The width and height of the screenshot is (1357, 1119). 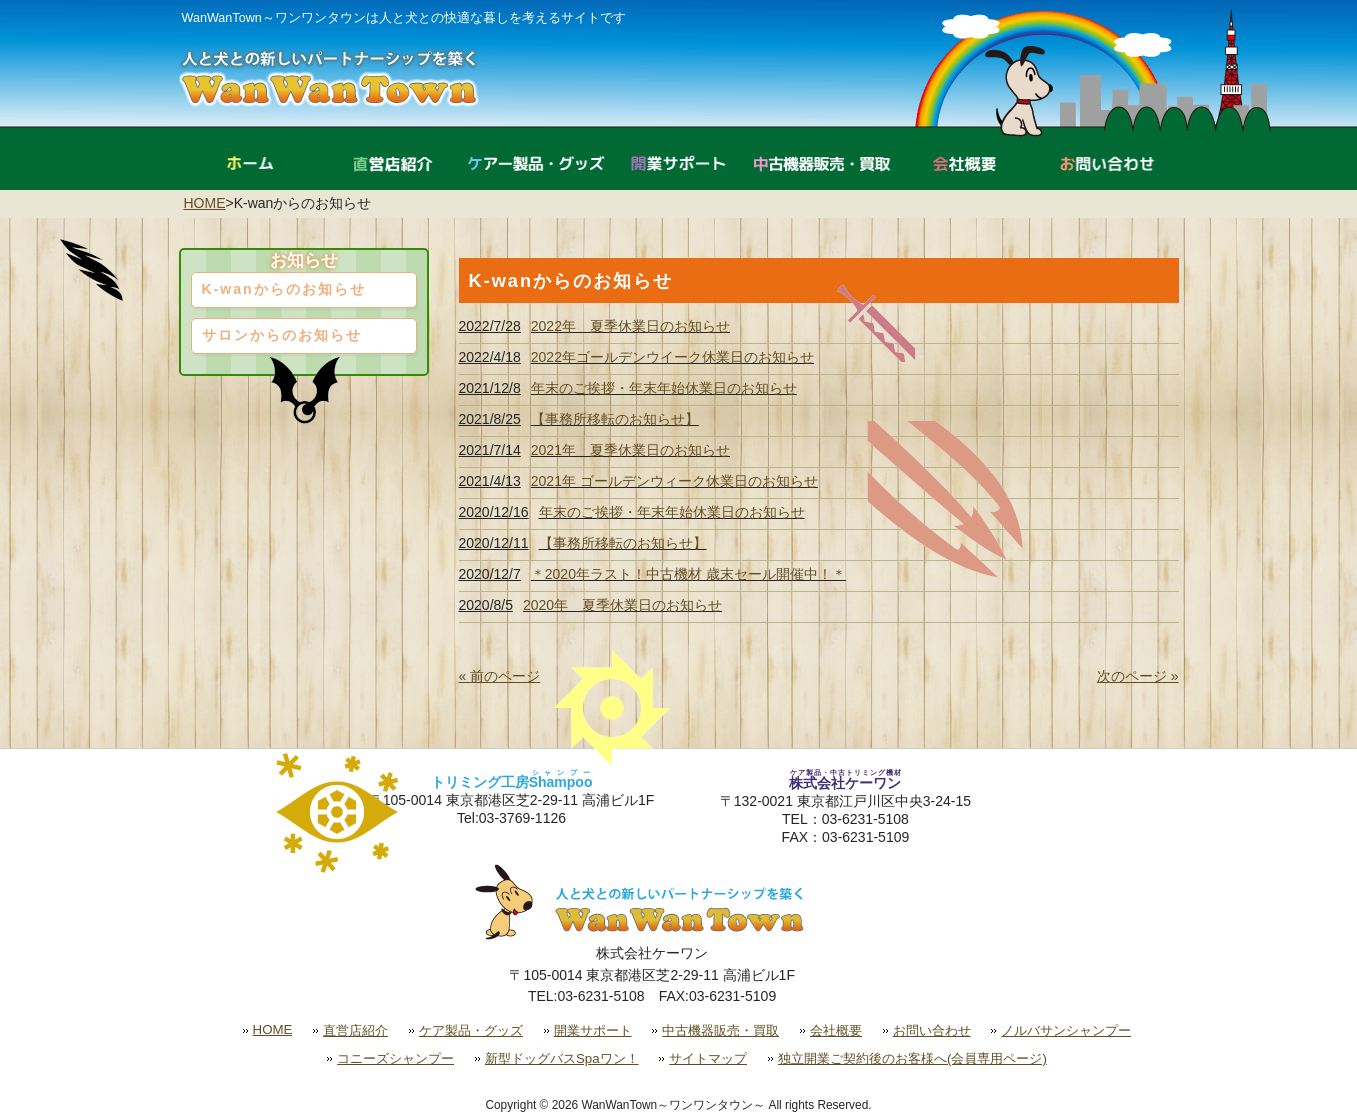 What do you see at coordinates (304, 390) in the screenshot?
I see `bat-themed game faction or guild emblem` at bounding box center [304, 390].